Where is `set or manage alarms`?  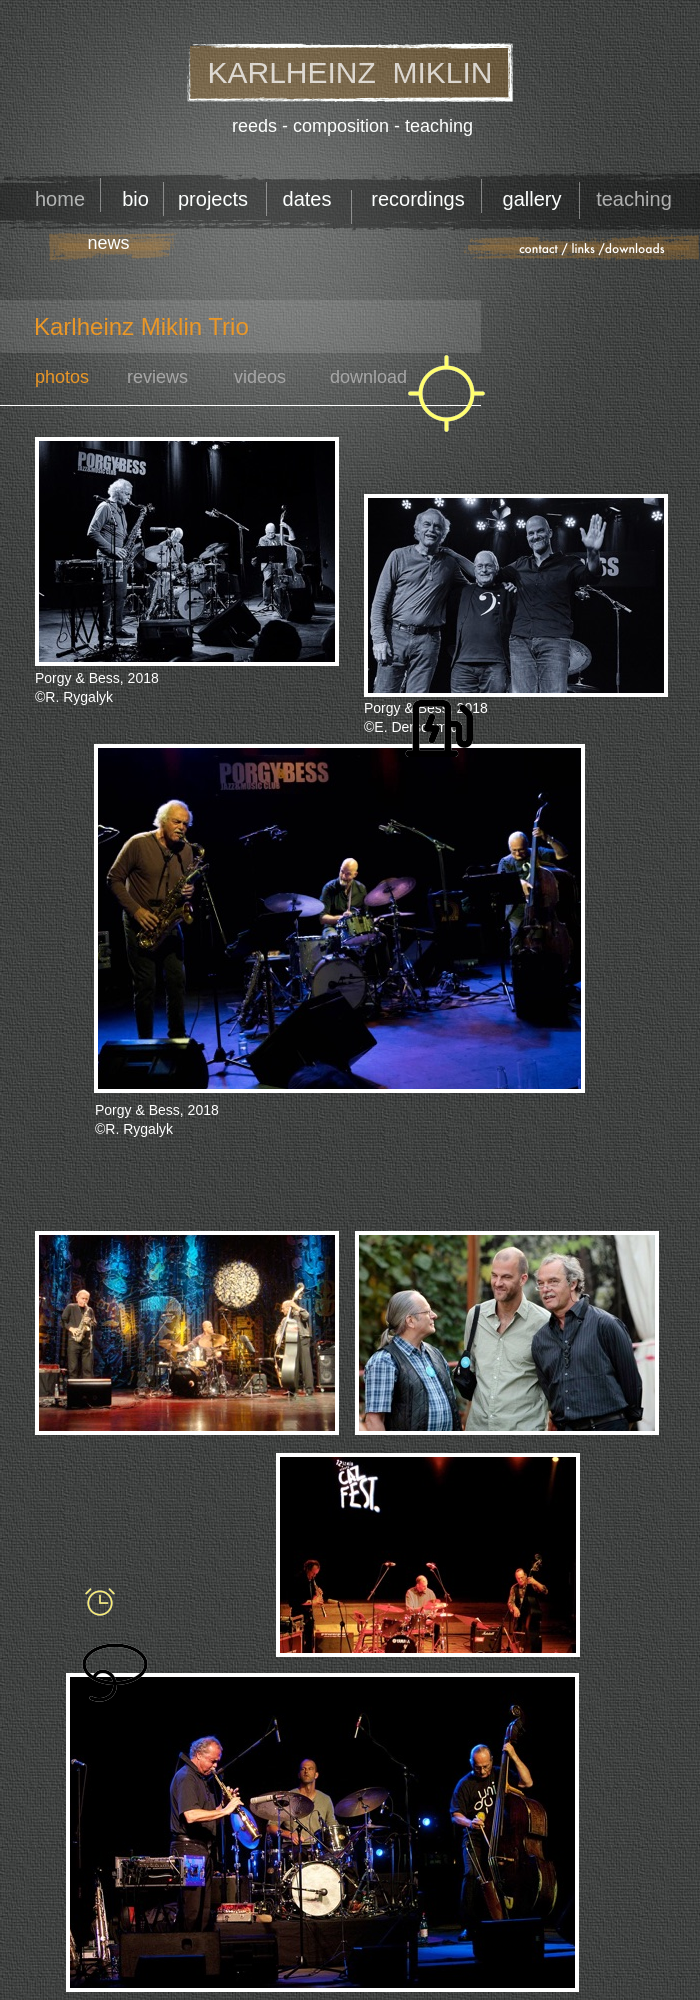 set or manage alarms is located at coordinates (100, 1602).